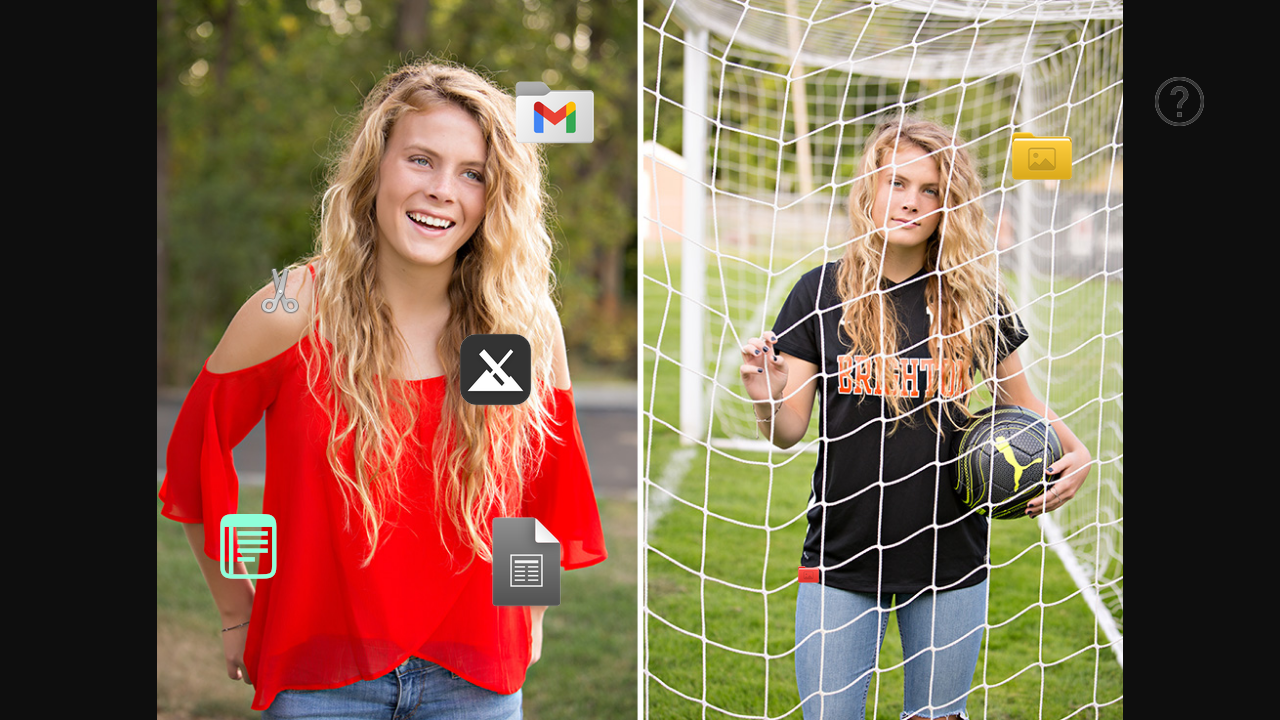  What do you see at coordinates (250, 548) in the screenshot?
I see `open the notes app` at bounding box center [250, 548].